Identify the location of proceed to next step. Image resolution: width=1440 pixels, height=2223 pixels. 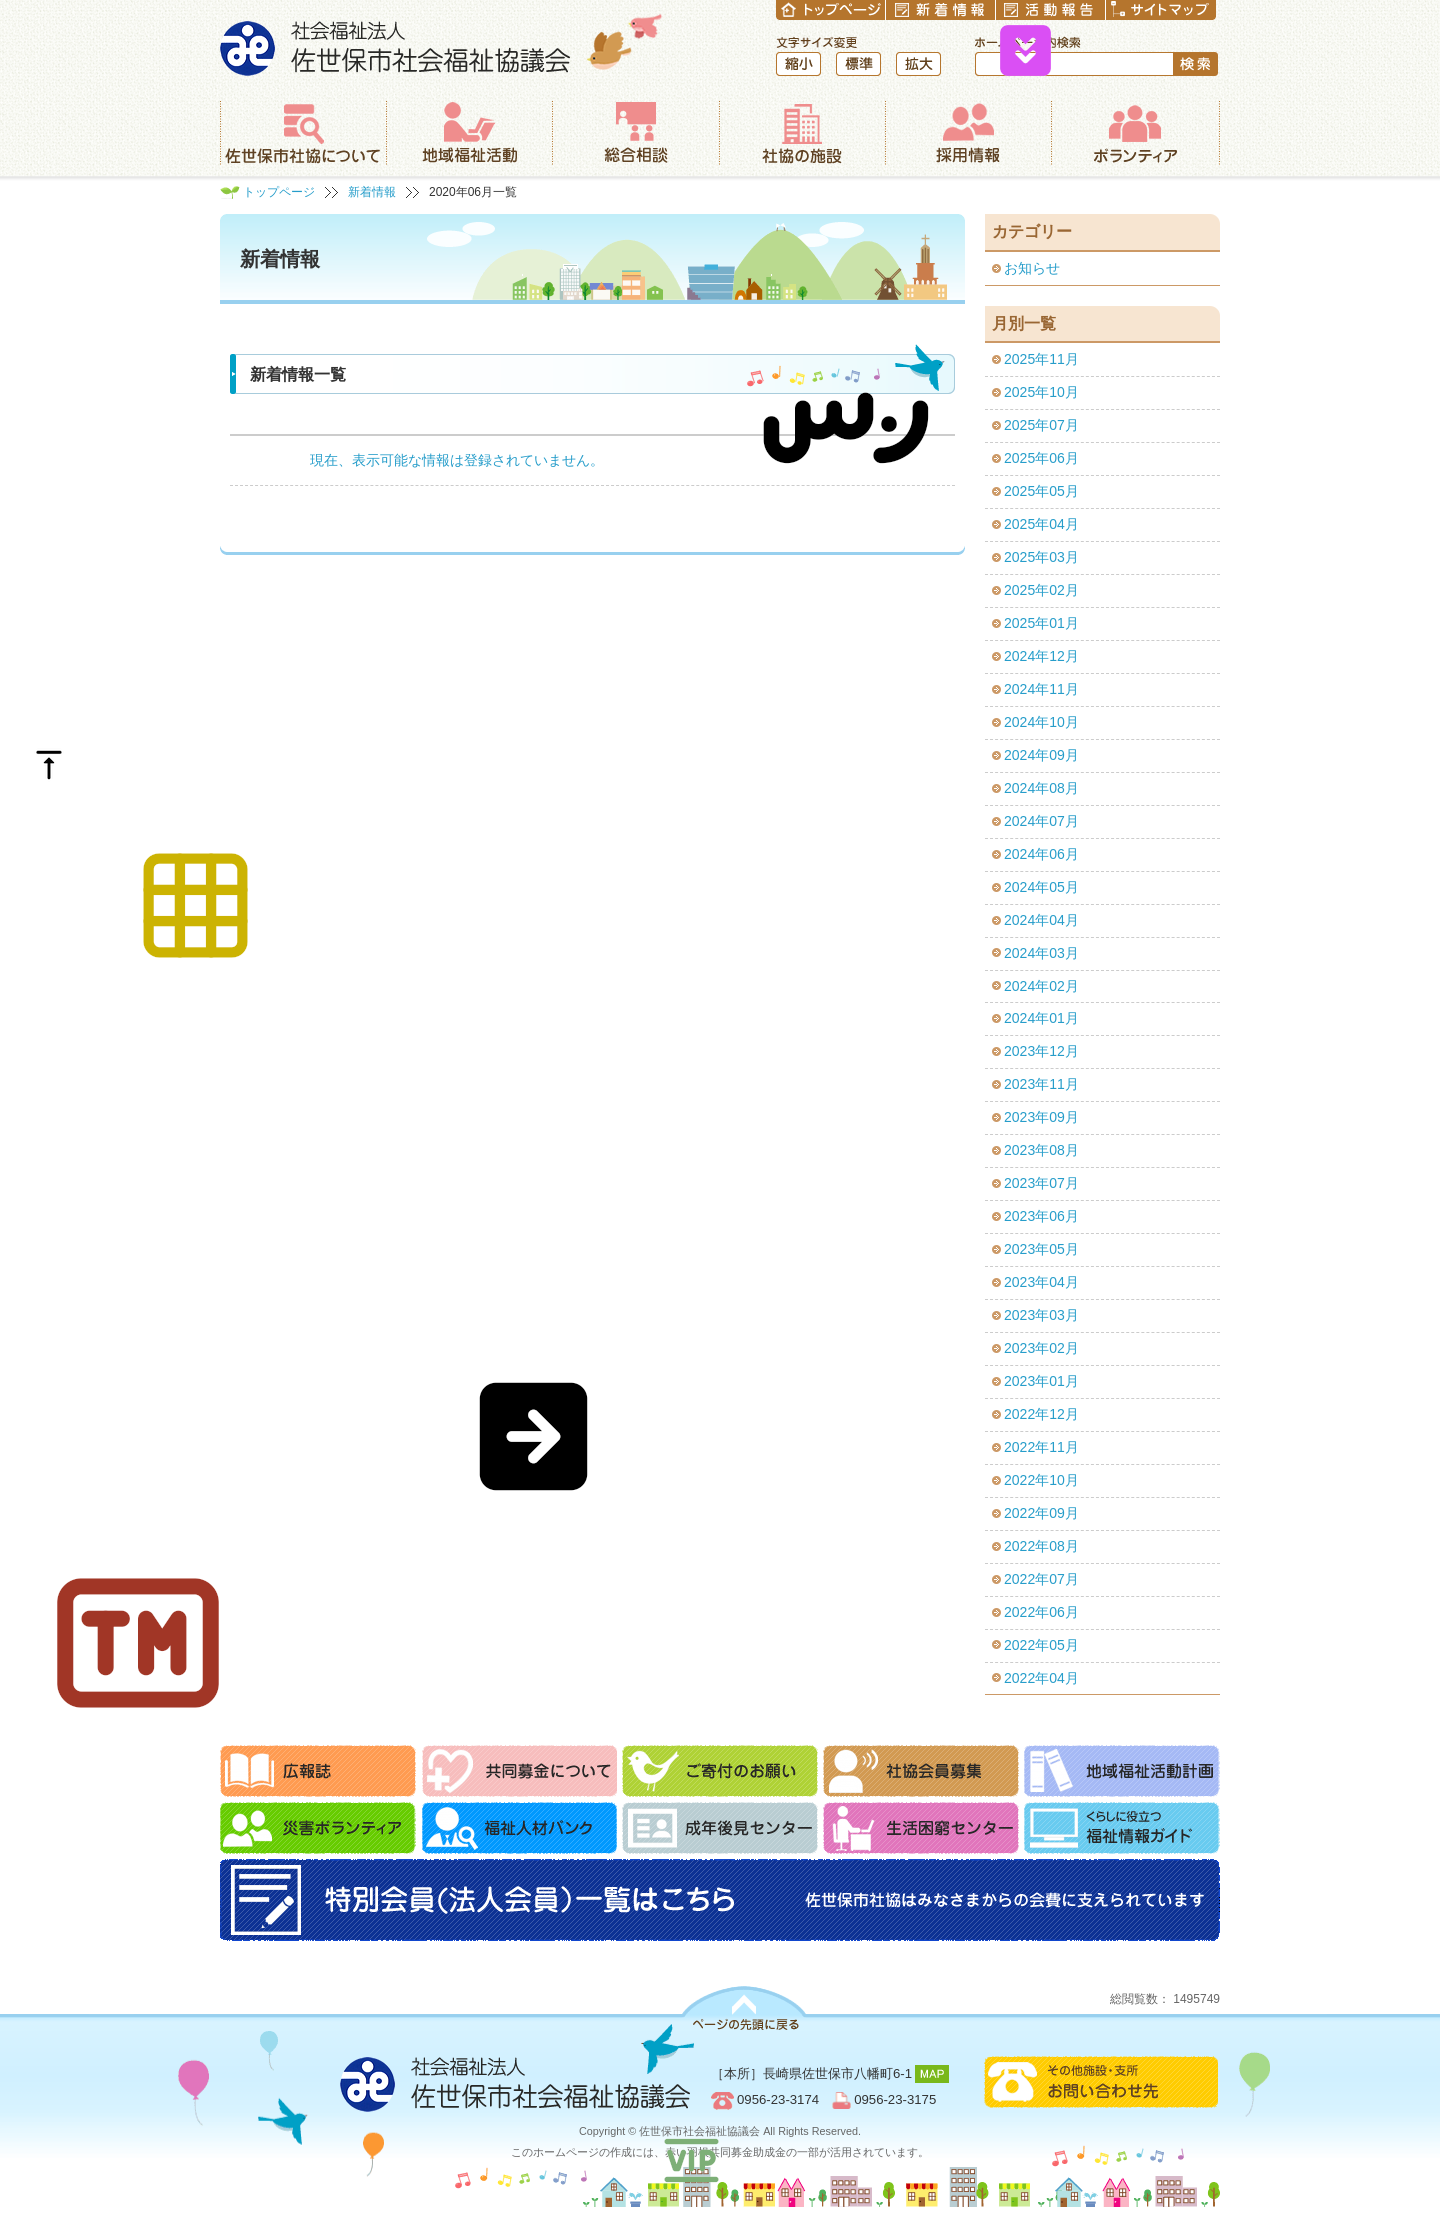
(533, 1436).